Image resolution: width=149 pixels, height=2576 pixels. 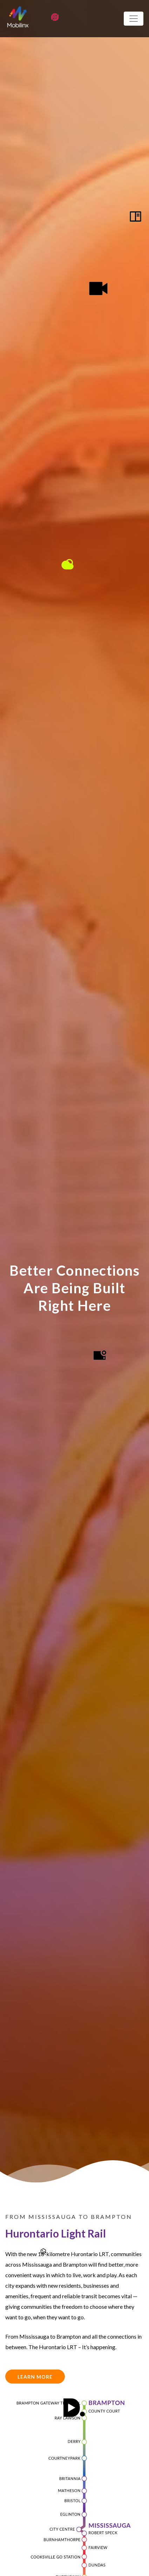 What do you see at coordinates (43, 2251) in the screenshot?
I see `view NFT collection or digital assets` at bounding box center [43, 2251].